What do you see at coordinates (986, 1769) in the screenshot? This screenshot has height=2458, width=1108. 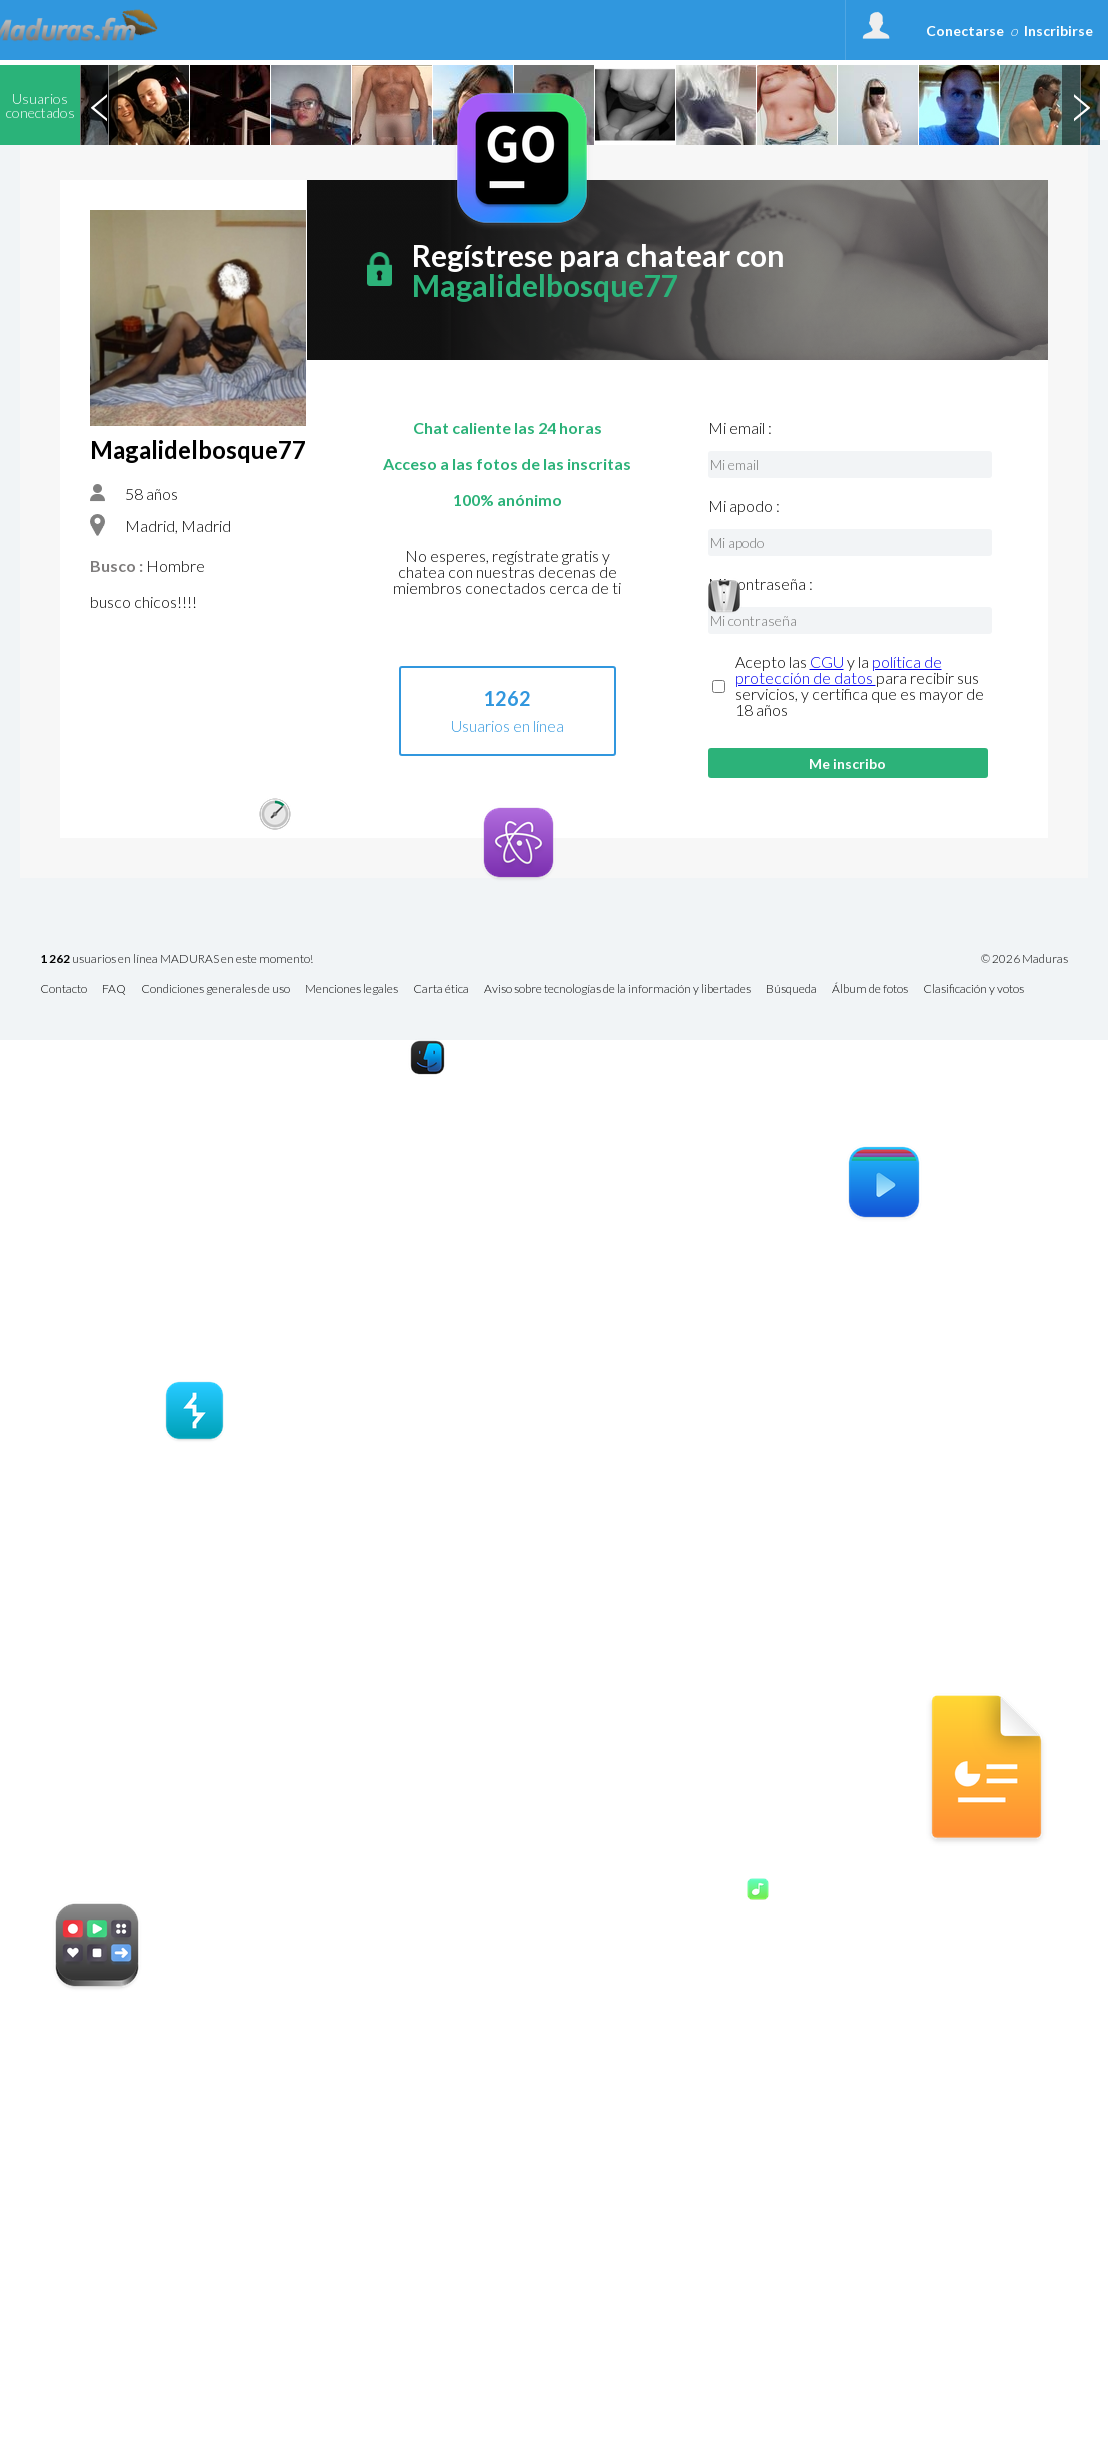 I see `open a presentation file` at bounding box center [986, 1769].